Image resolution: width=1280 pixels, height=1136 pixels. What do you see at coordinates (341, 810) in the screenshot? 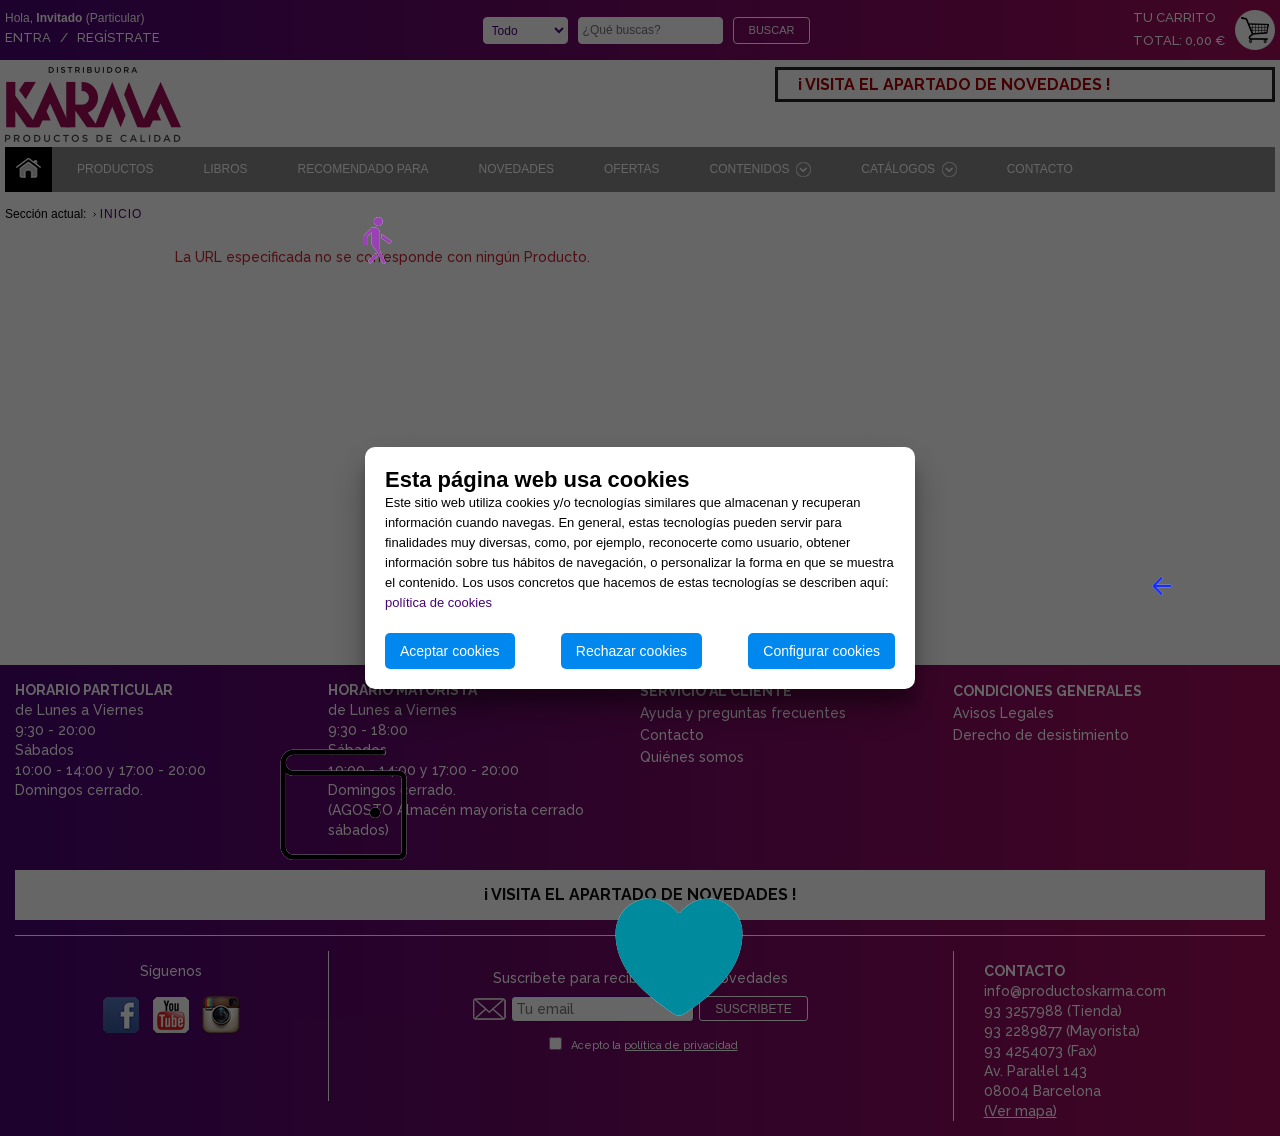
I see `access your wallet or payment methods` at bounding box center [341, 810].